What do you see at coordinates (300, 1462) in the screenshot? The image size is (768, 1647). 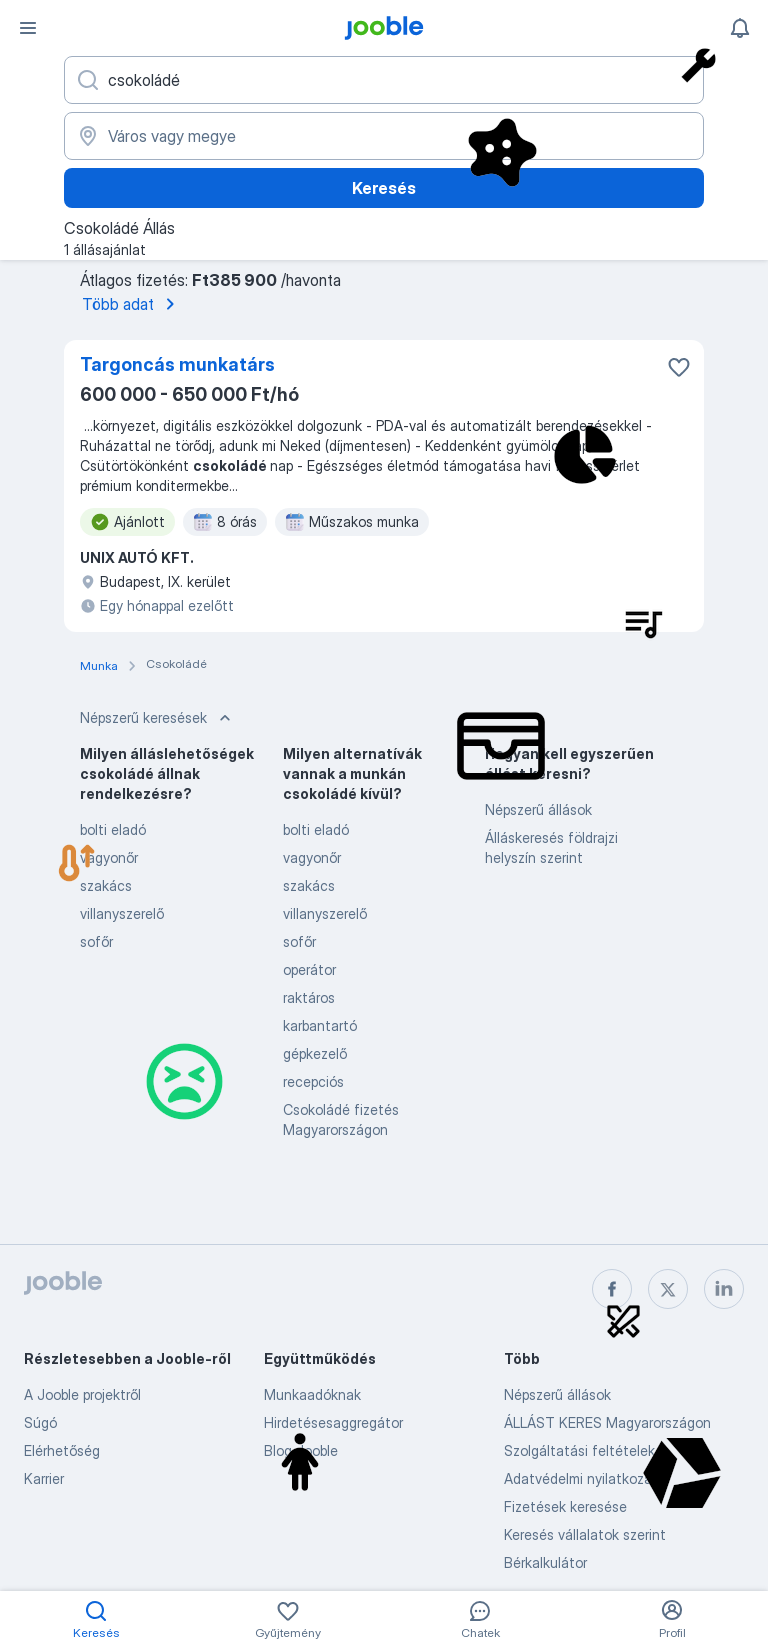 I see `indicates female or women's restroom` at bounding box center [300, 1462].